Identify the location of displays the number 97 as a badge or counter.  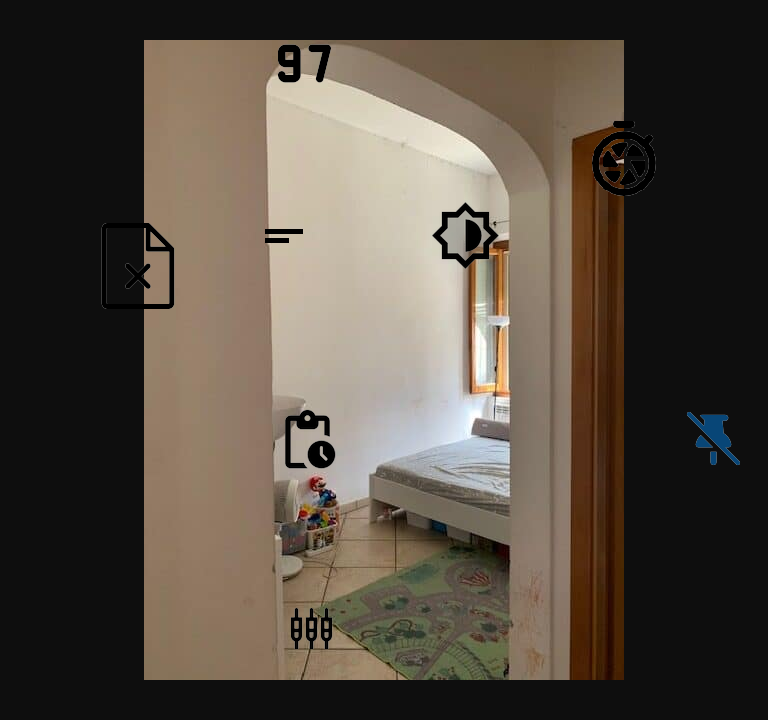
(304, 63).